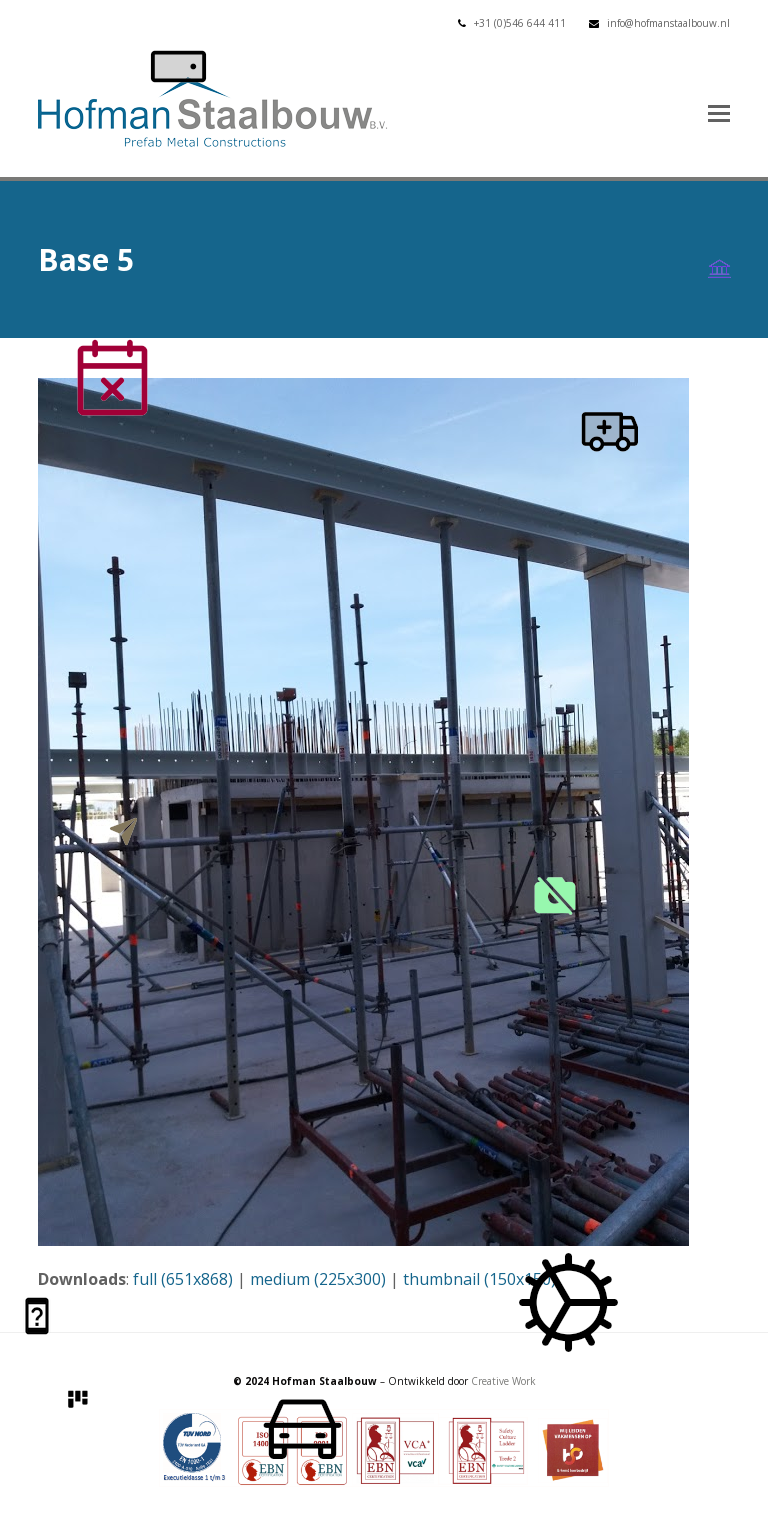  What do you see at coordinates (302, 1430) in the screenshot?
I see `access vehicle or car-related features` at bounding box center [302, 1430].